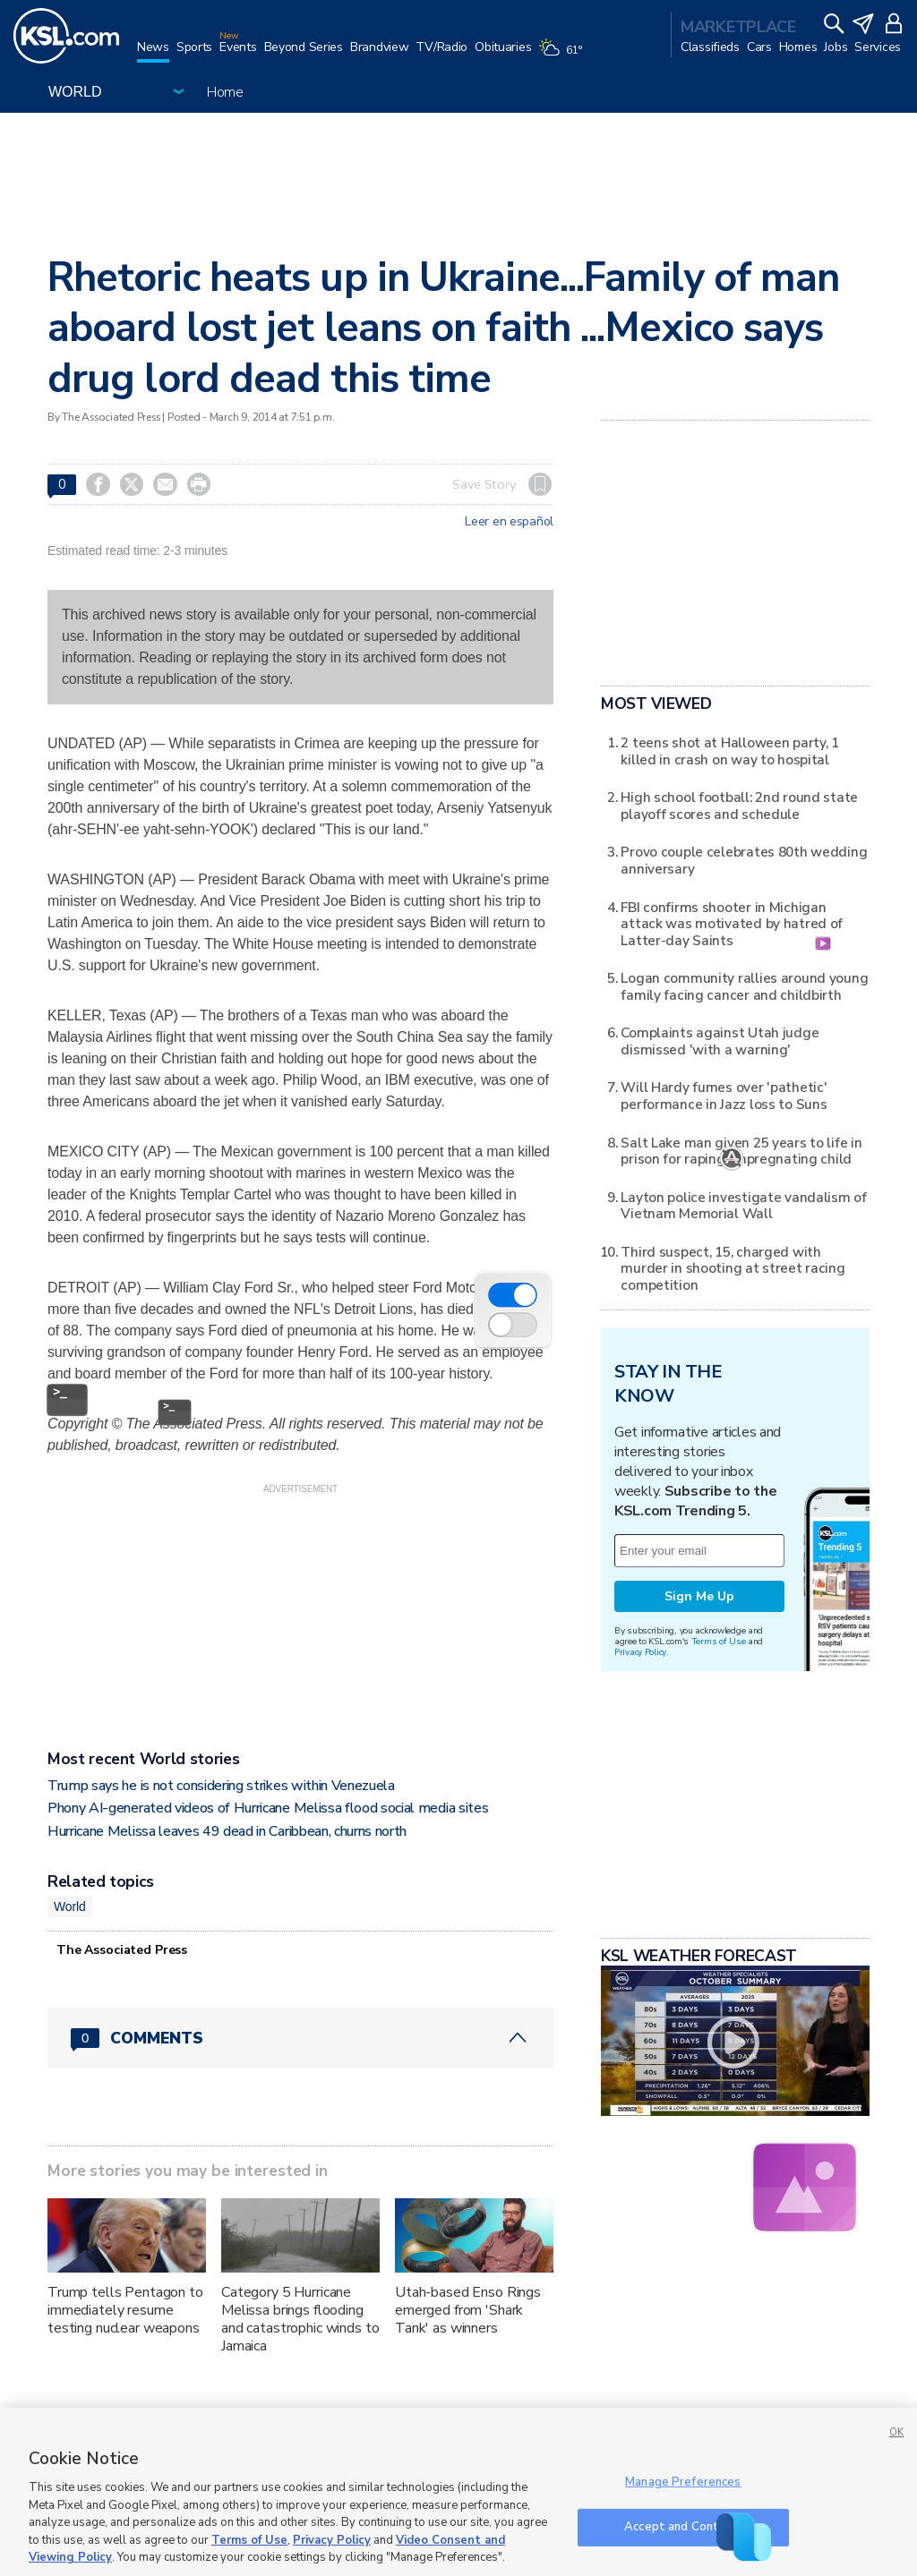 The image size is (917, 2576). What do you see at coordinates (804, 2183) in the screenshot?
I see `open an image file` at bounding box center [804, 2183].